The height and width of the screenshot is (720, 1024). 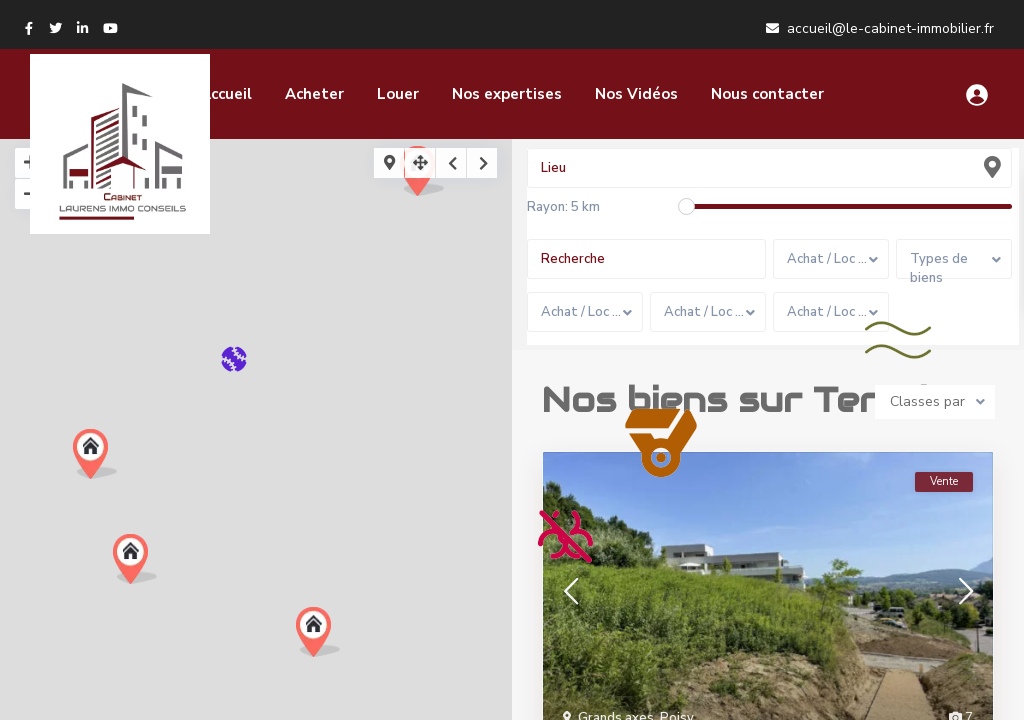 What do you see at coordinates (234, 359) in the screenshot?
I see `view baseball scores or stats` at bounding box center [234, 359].